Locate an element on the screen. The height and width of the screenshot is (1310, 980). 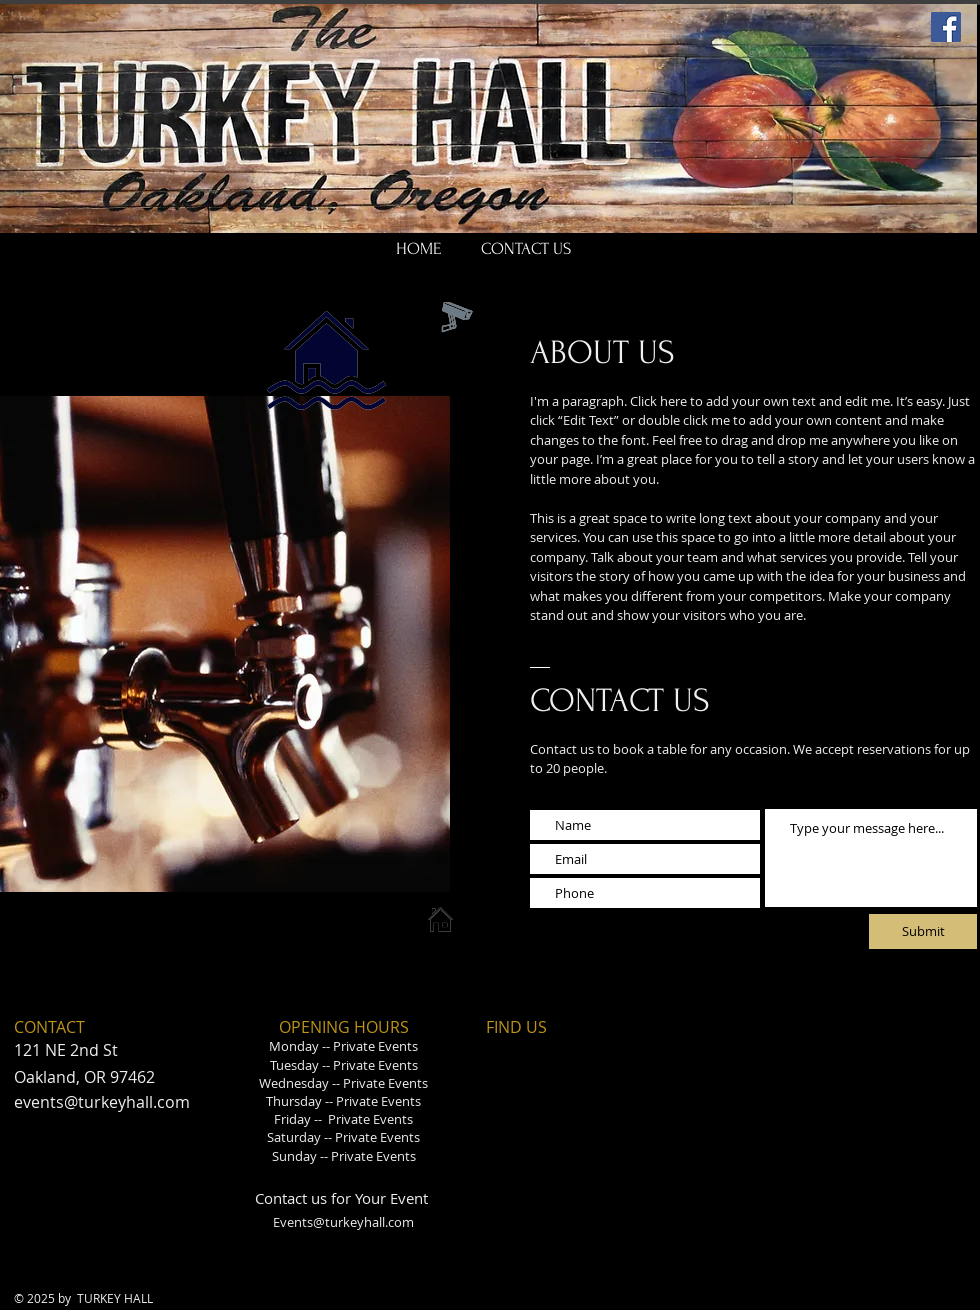
navigate to home screen is located at coordinates (440, 919).